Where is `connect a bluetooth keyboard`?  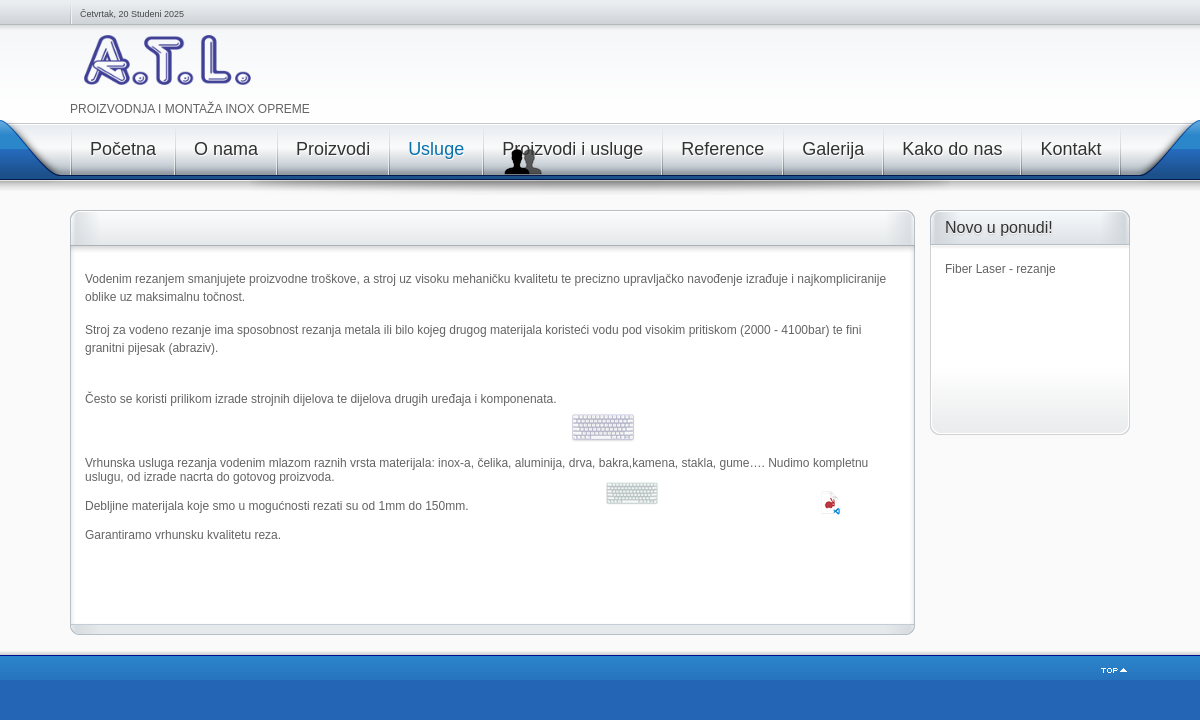 connect a bluetooth keyboard is located at coordinates (632, 493).